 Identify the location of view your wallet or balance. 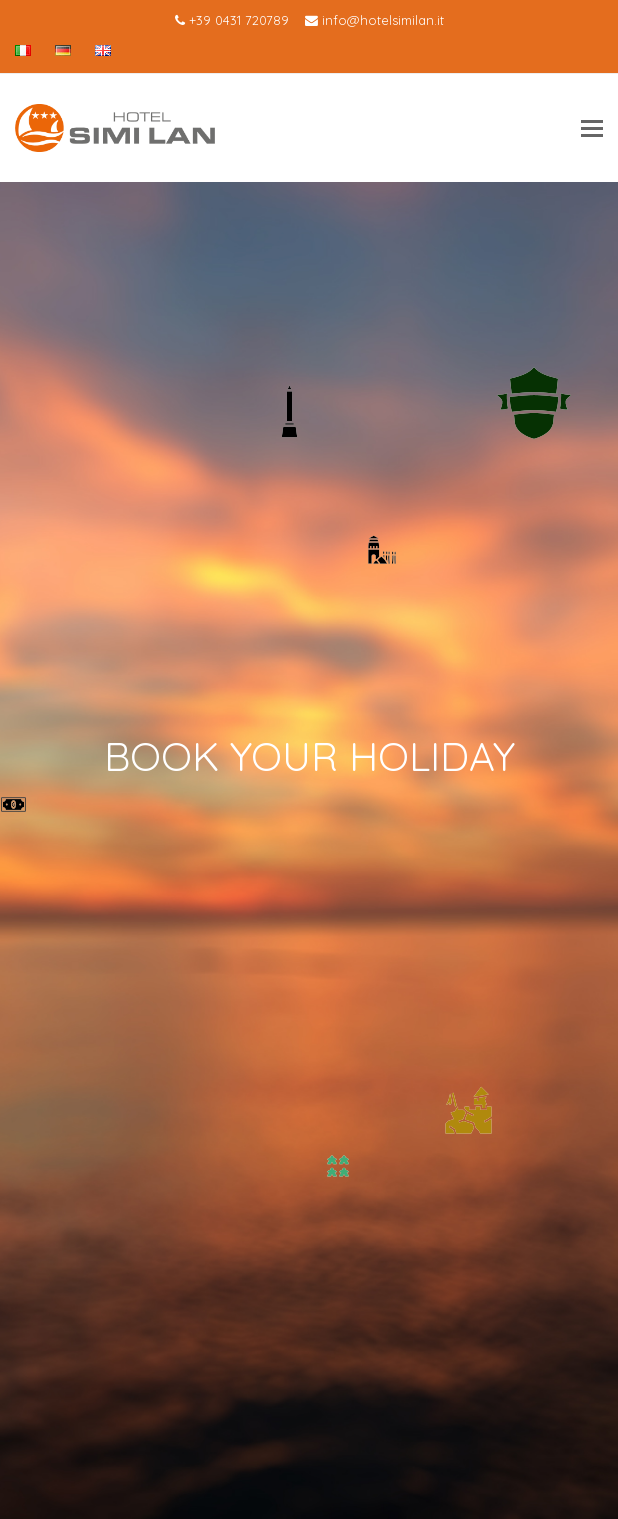
(13, 804).